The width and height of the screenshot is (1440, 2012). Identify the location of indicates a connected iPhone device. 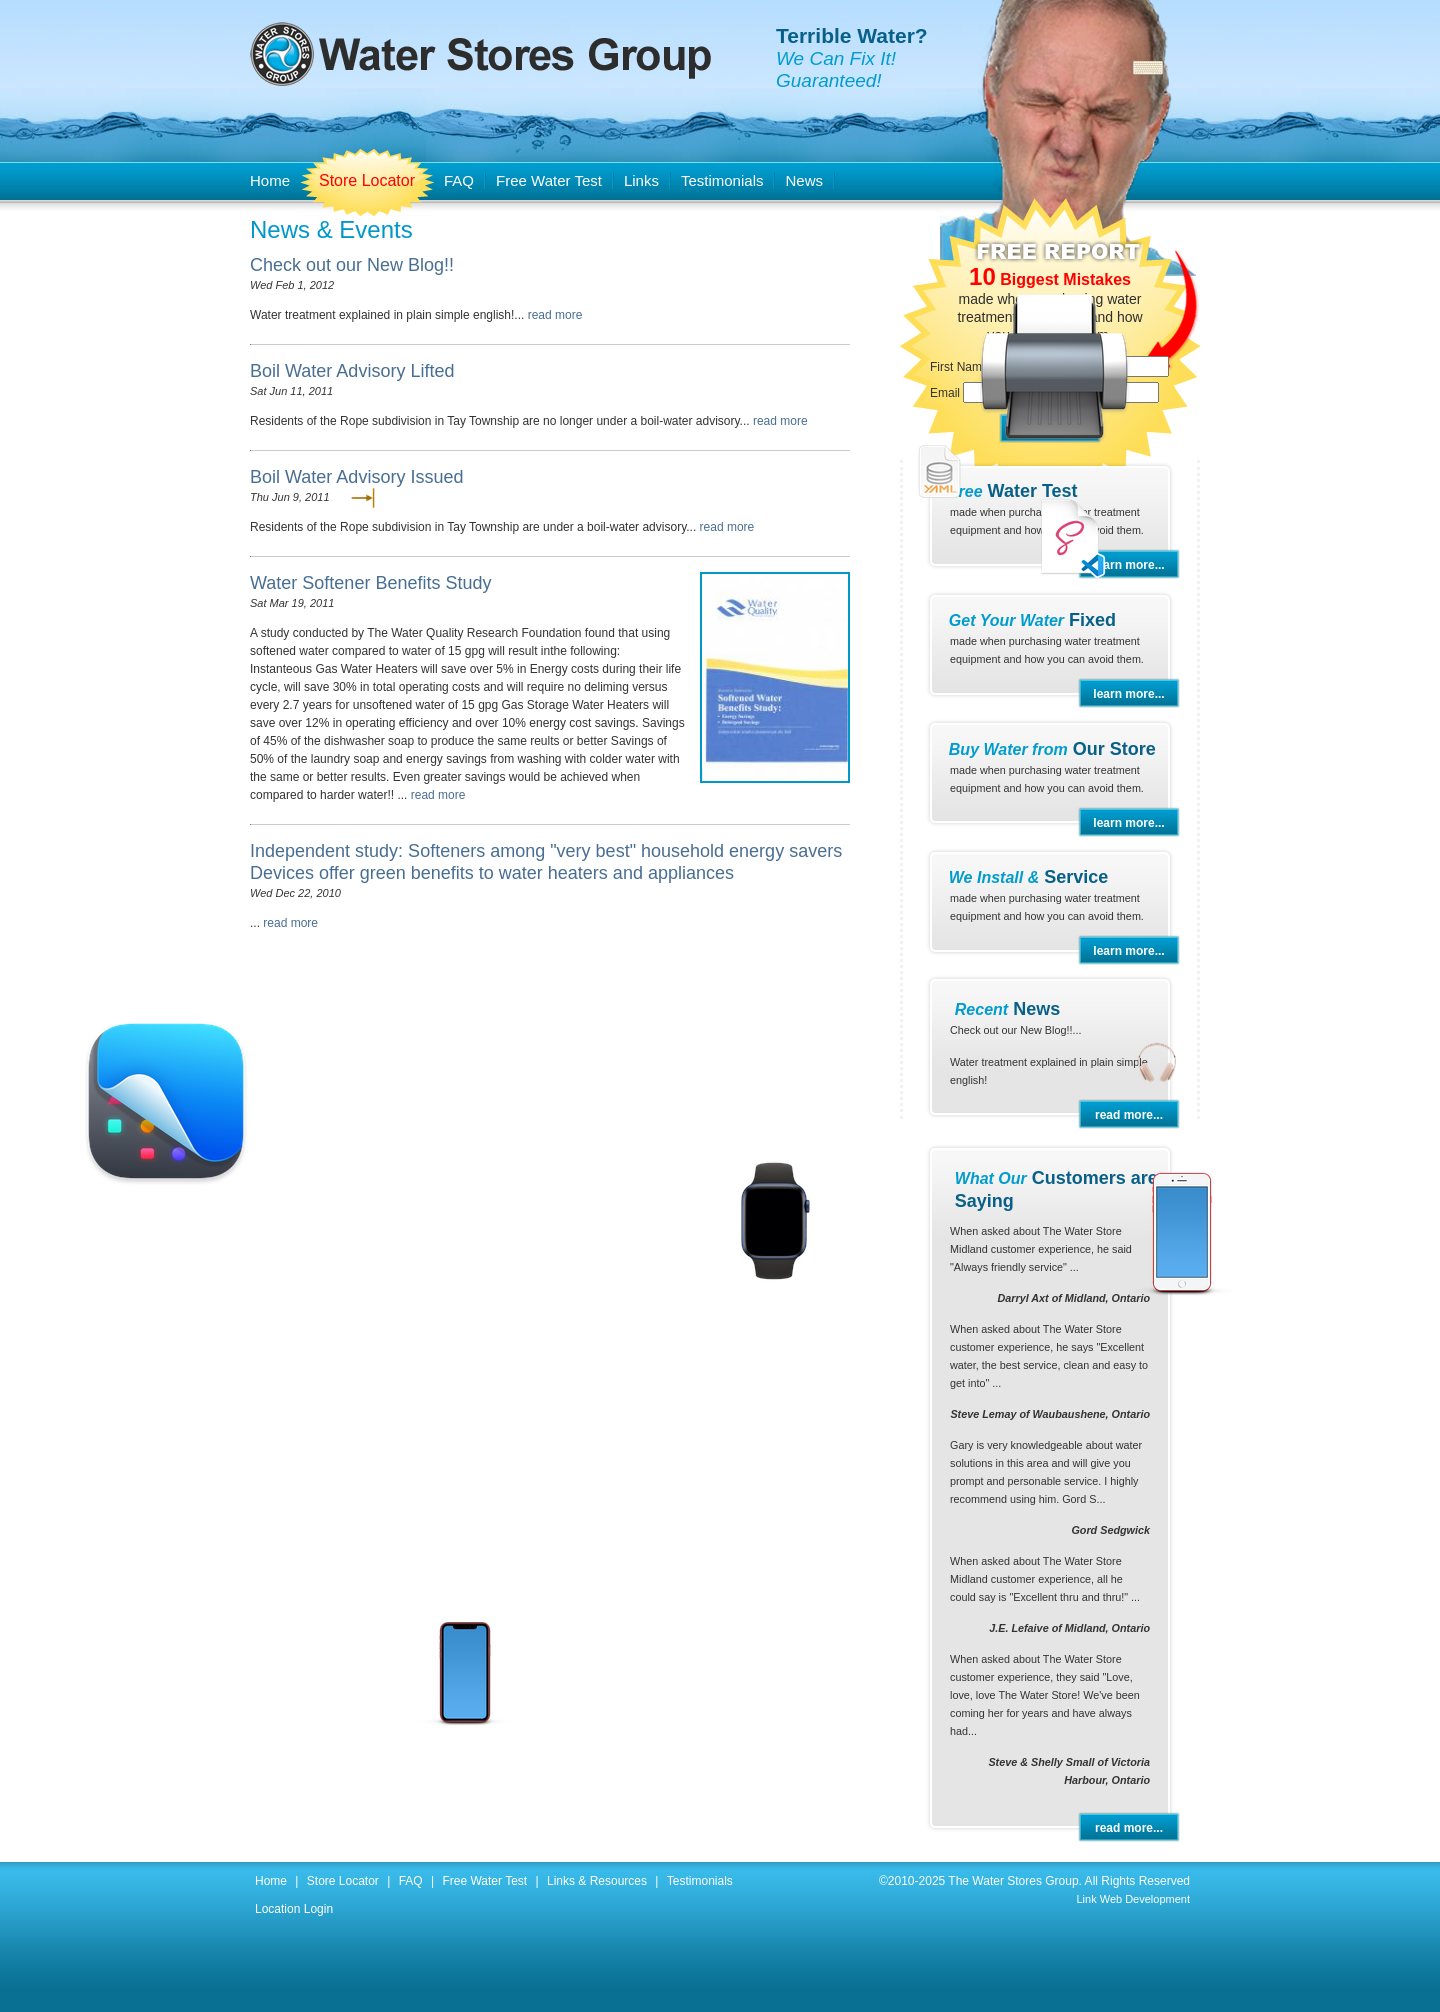
(1182, 1234).